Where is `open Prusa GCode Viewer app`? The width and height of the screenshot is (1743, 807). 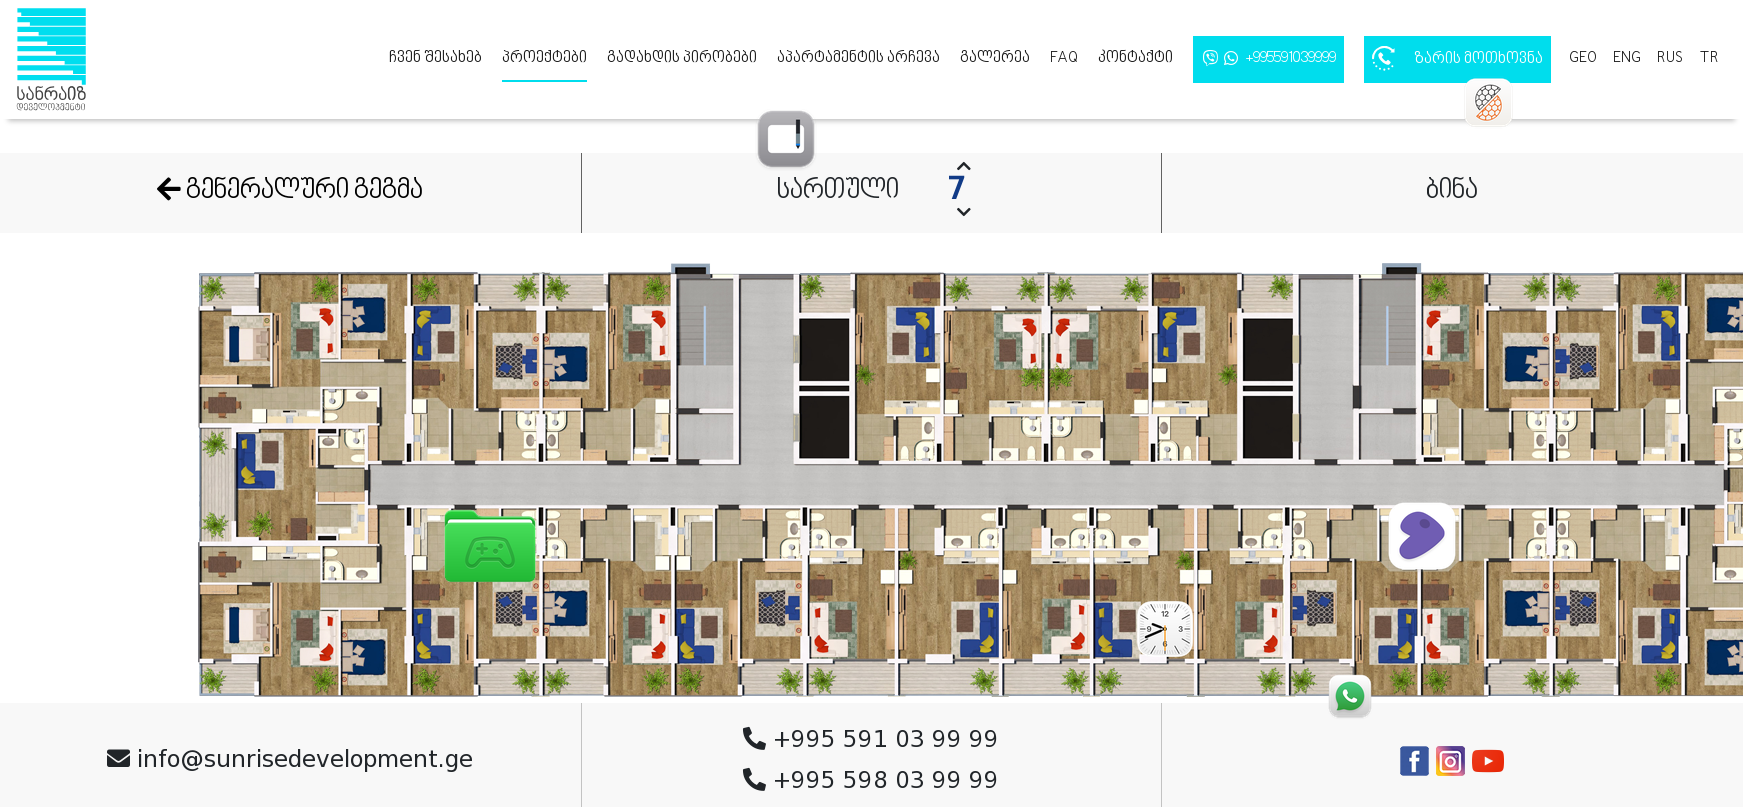
open Prusa GCode Viewer app is located at coordinates (1488, 102).